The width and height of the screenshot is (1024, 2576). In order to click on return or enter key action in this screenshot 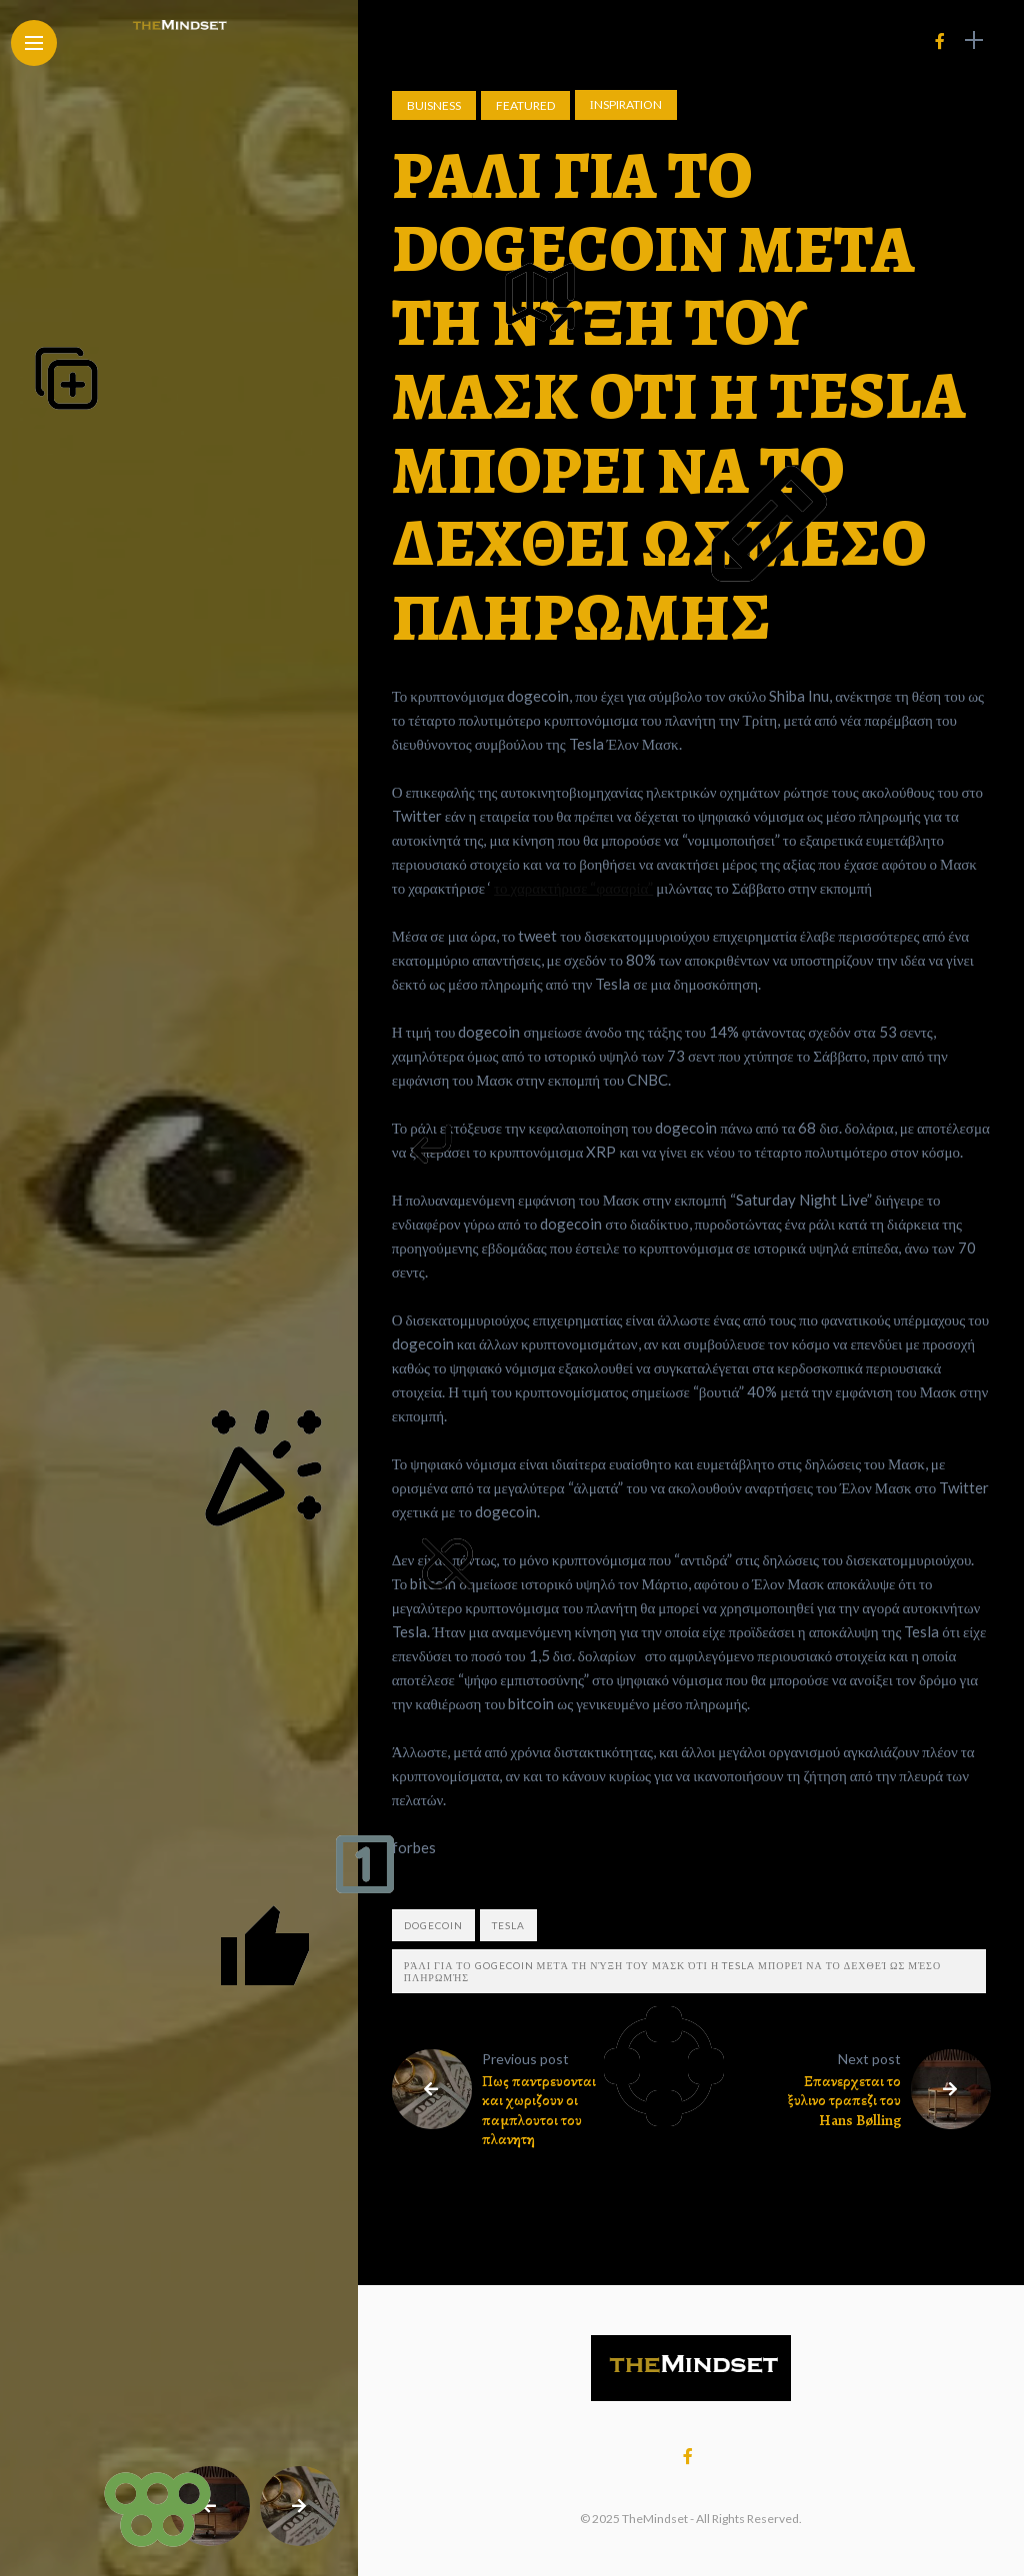, I will do `click(433, 1143)`.